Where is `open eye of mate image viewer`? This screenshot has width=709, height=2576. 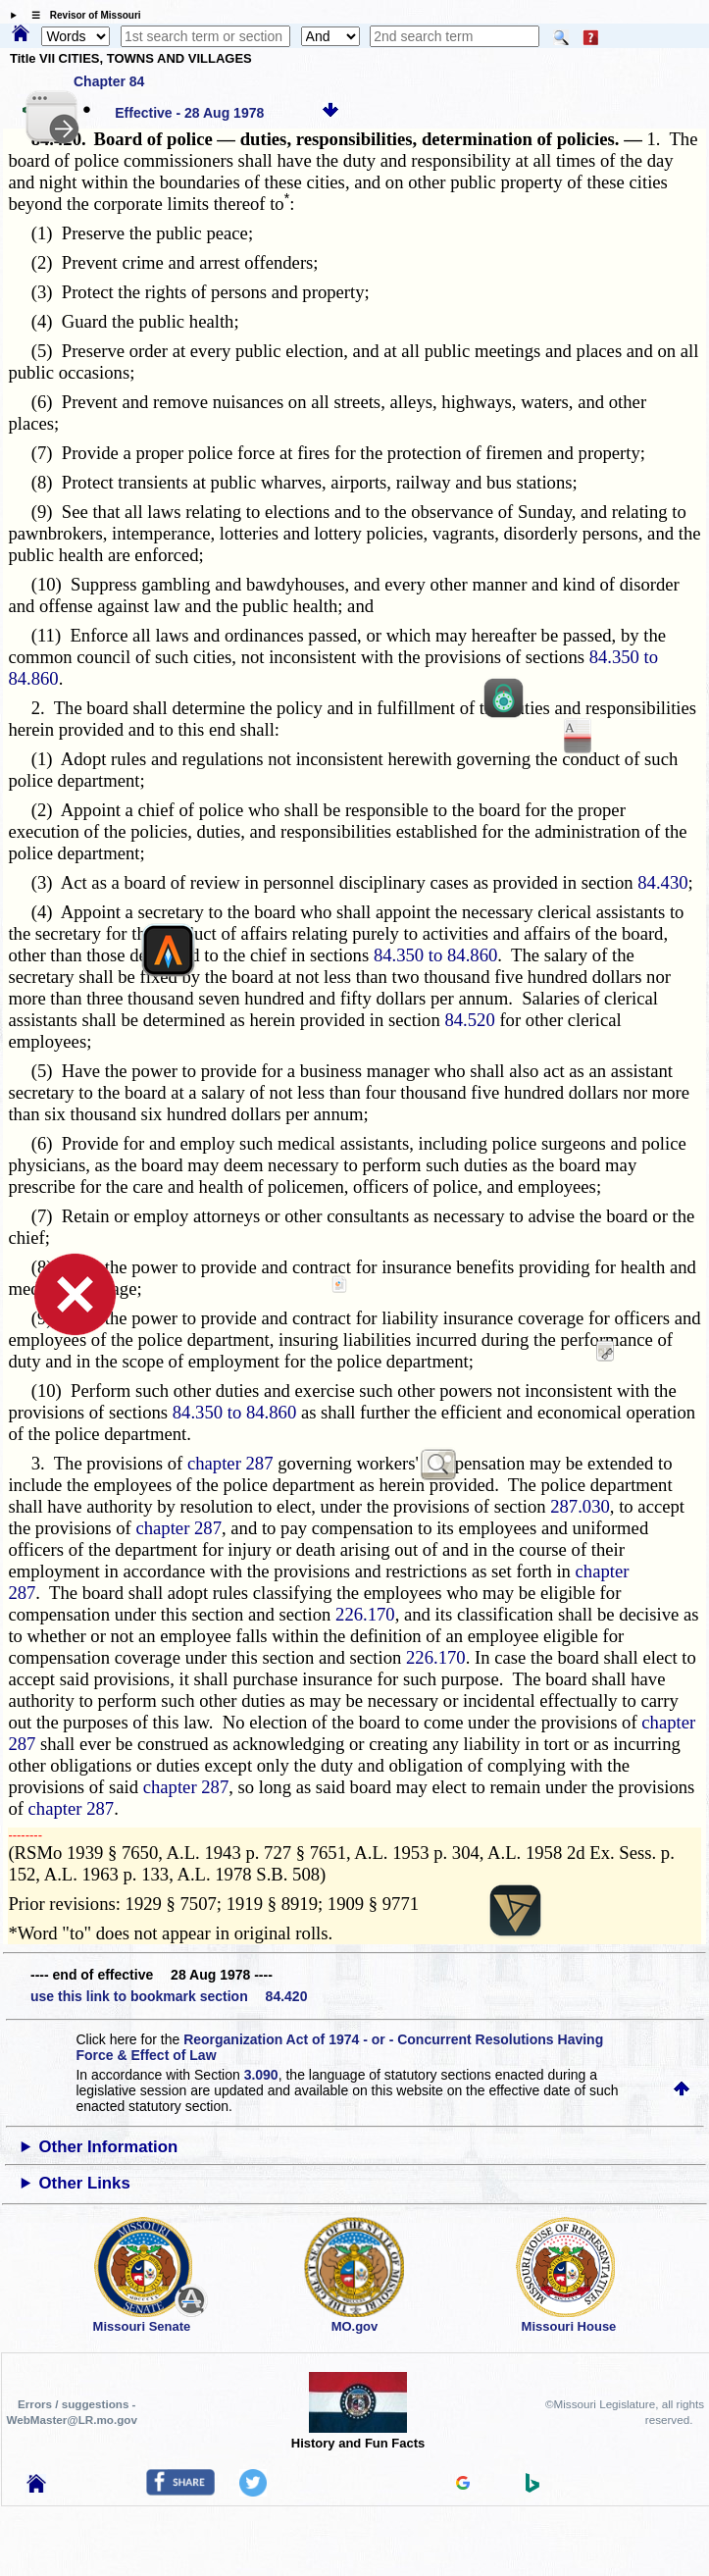 open eye of mate image viewer is located at coordinates (438, 1465).